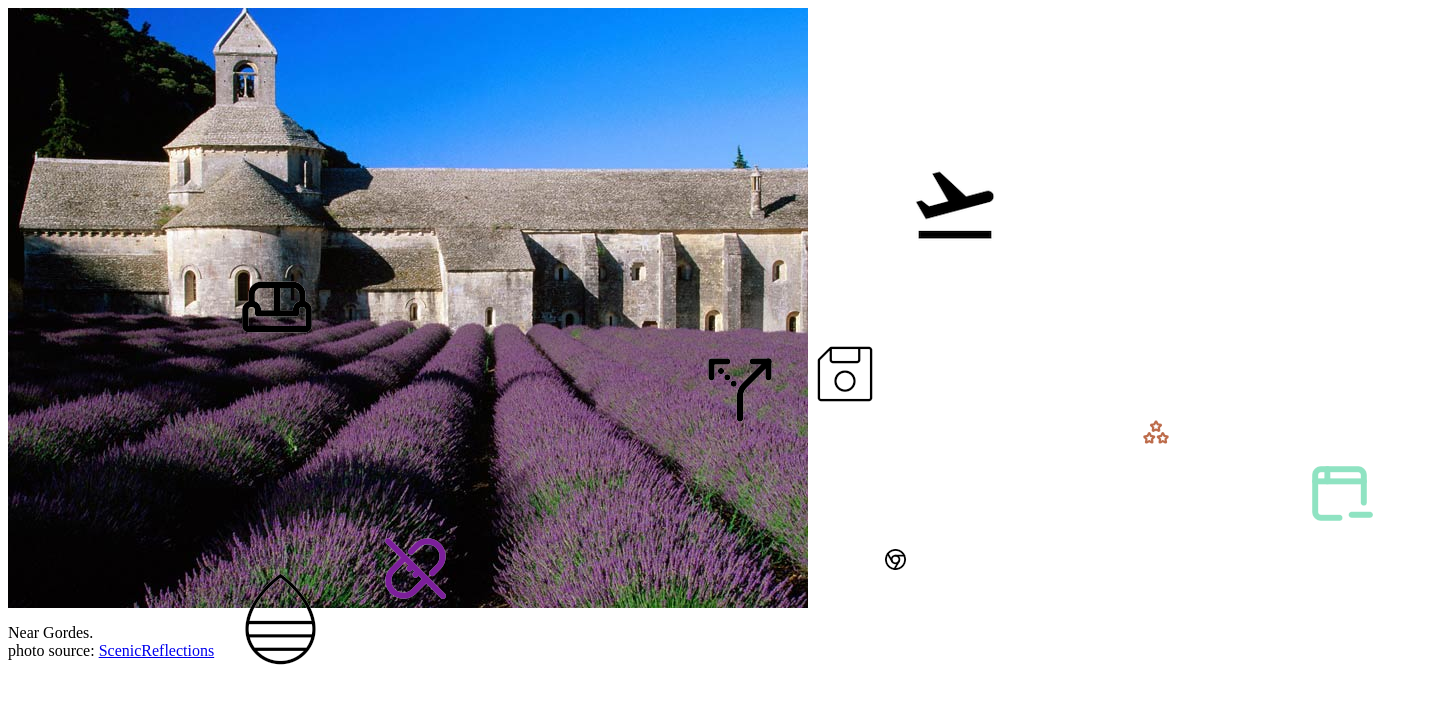  What do you see at coordinates (1156, 432) in the screenshot?
I see `view ratings or reviews` at bounding box center [1156, 432].